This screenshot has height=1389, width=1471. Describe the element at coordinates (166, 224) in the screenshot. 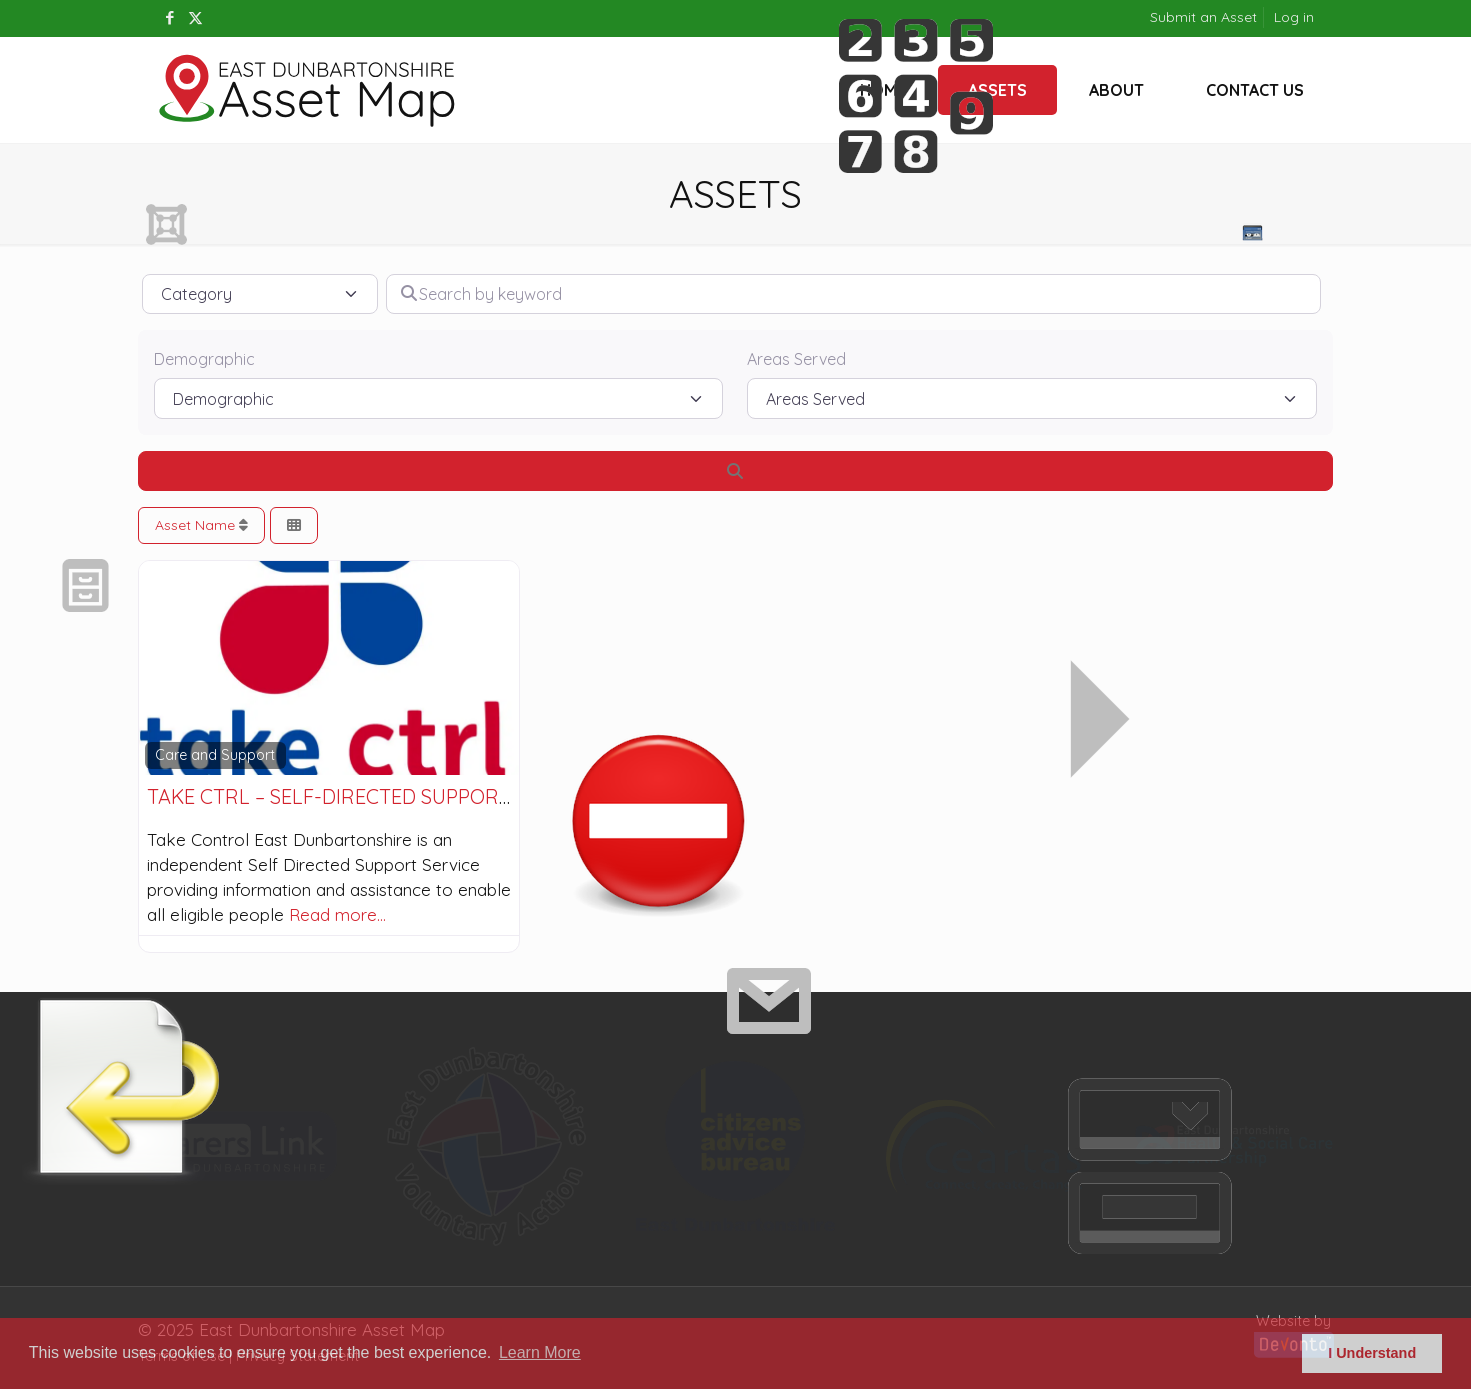

I see `indicates a virtual machine or appliance file` at that location.